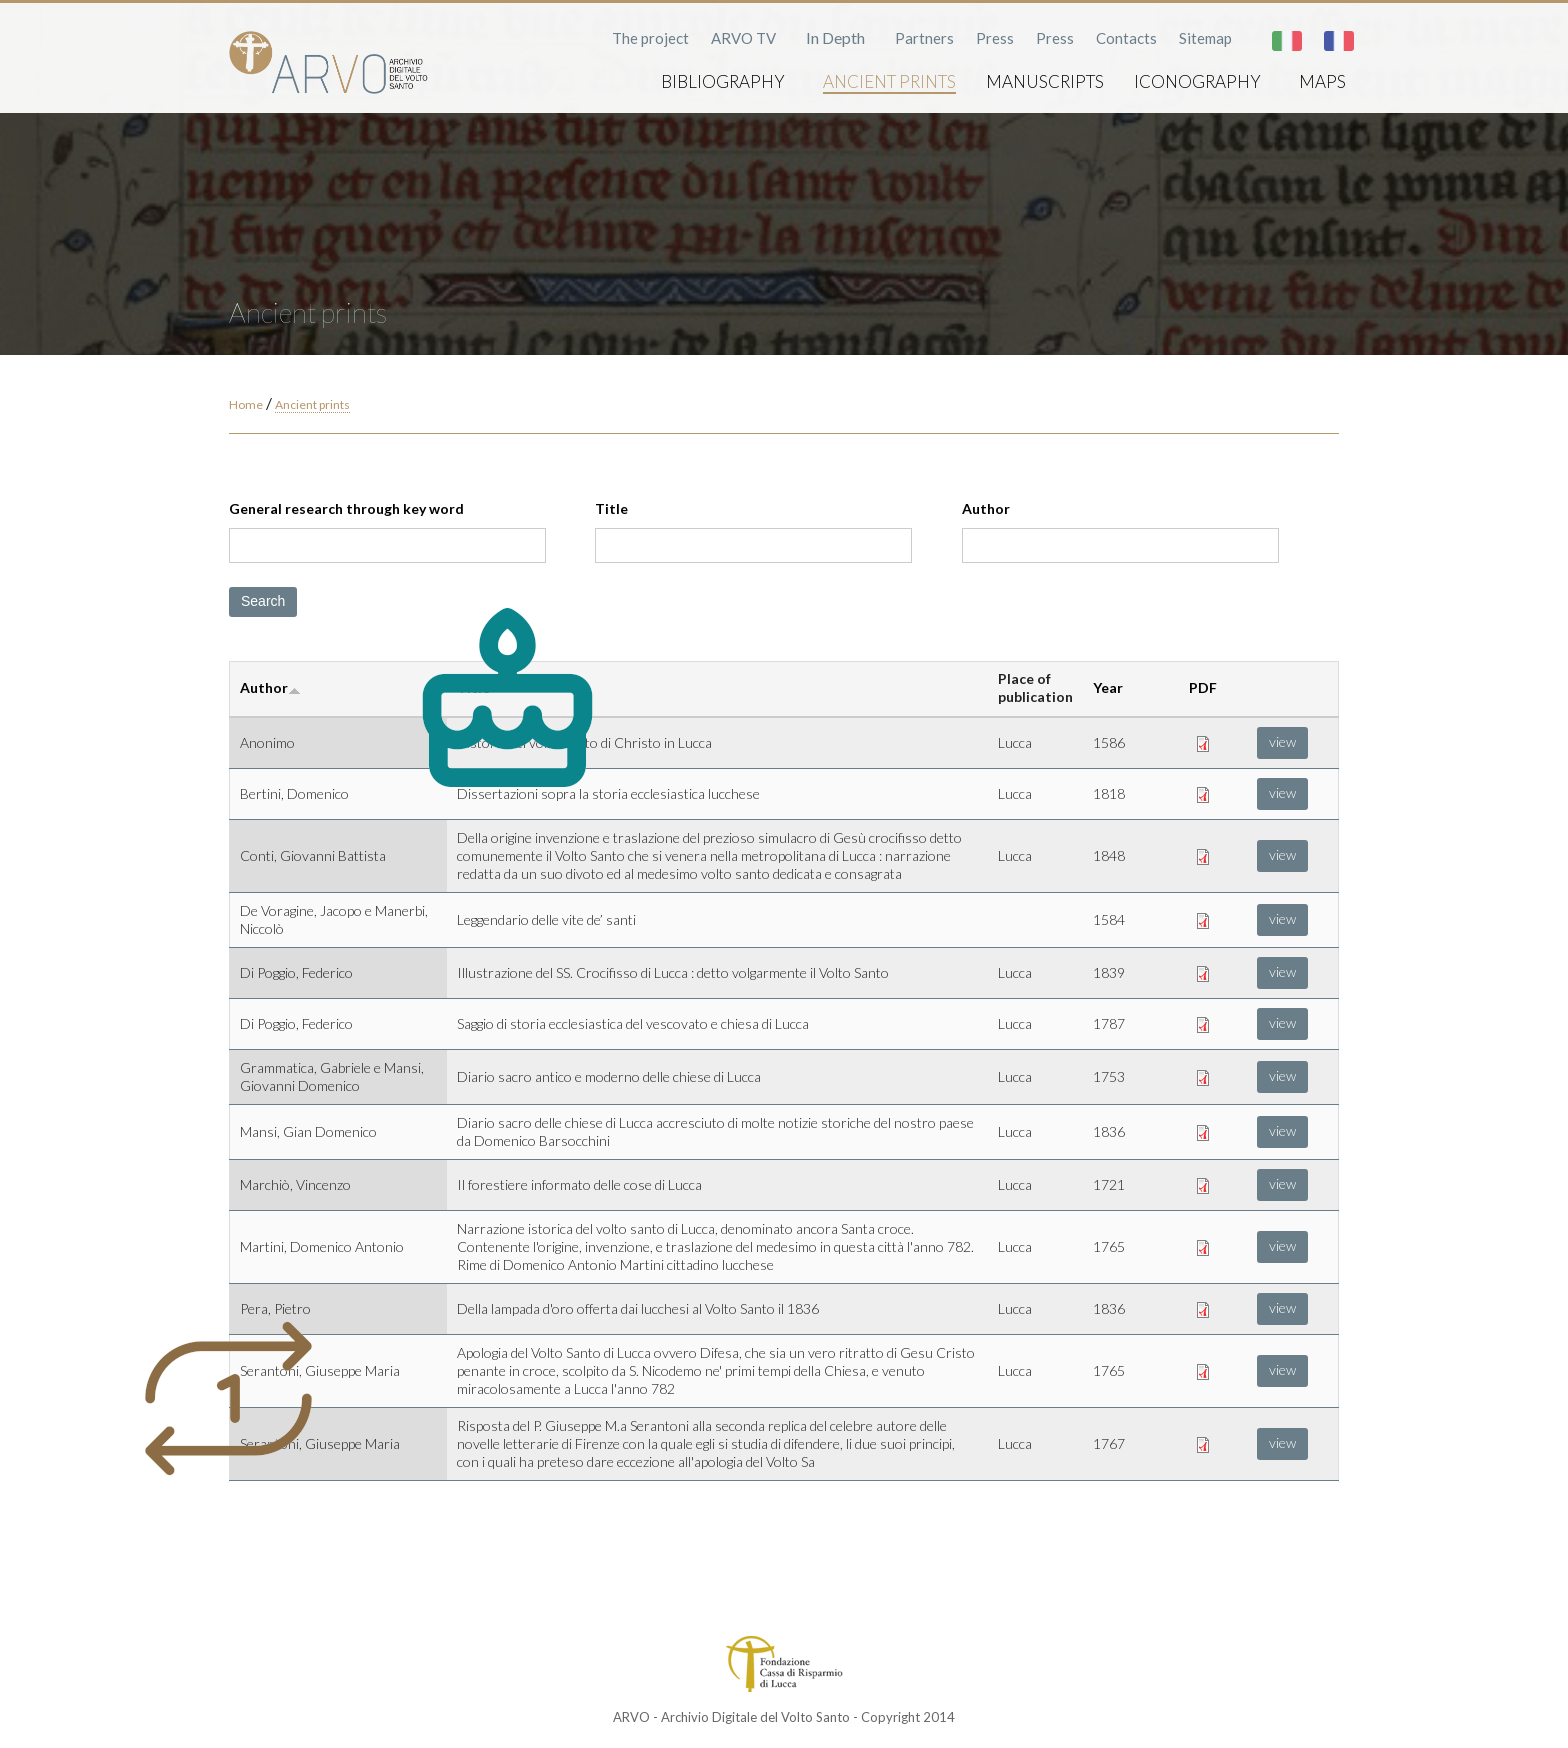 The height and width of the screenshot is (1748, 1568). What do you see at coordinates (228, 1398) in the screenshot?
I see `repeat current track once` at bounding box center [228, 1398].